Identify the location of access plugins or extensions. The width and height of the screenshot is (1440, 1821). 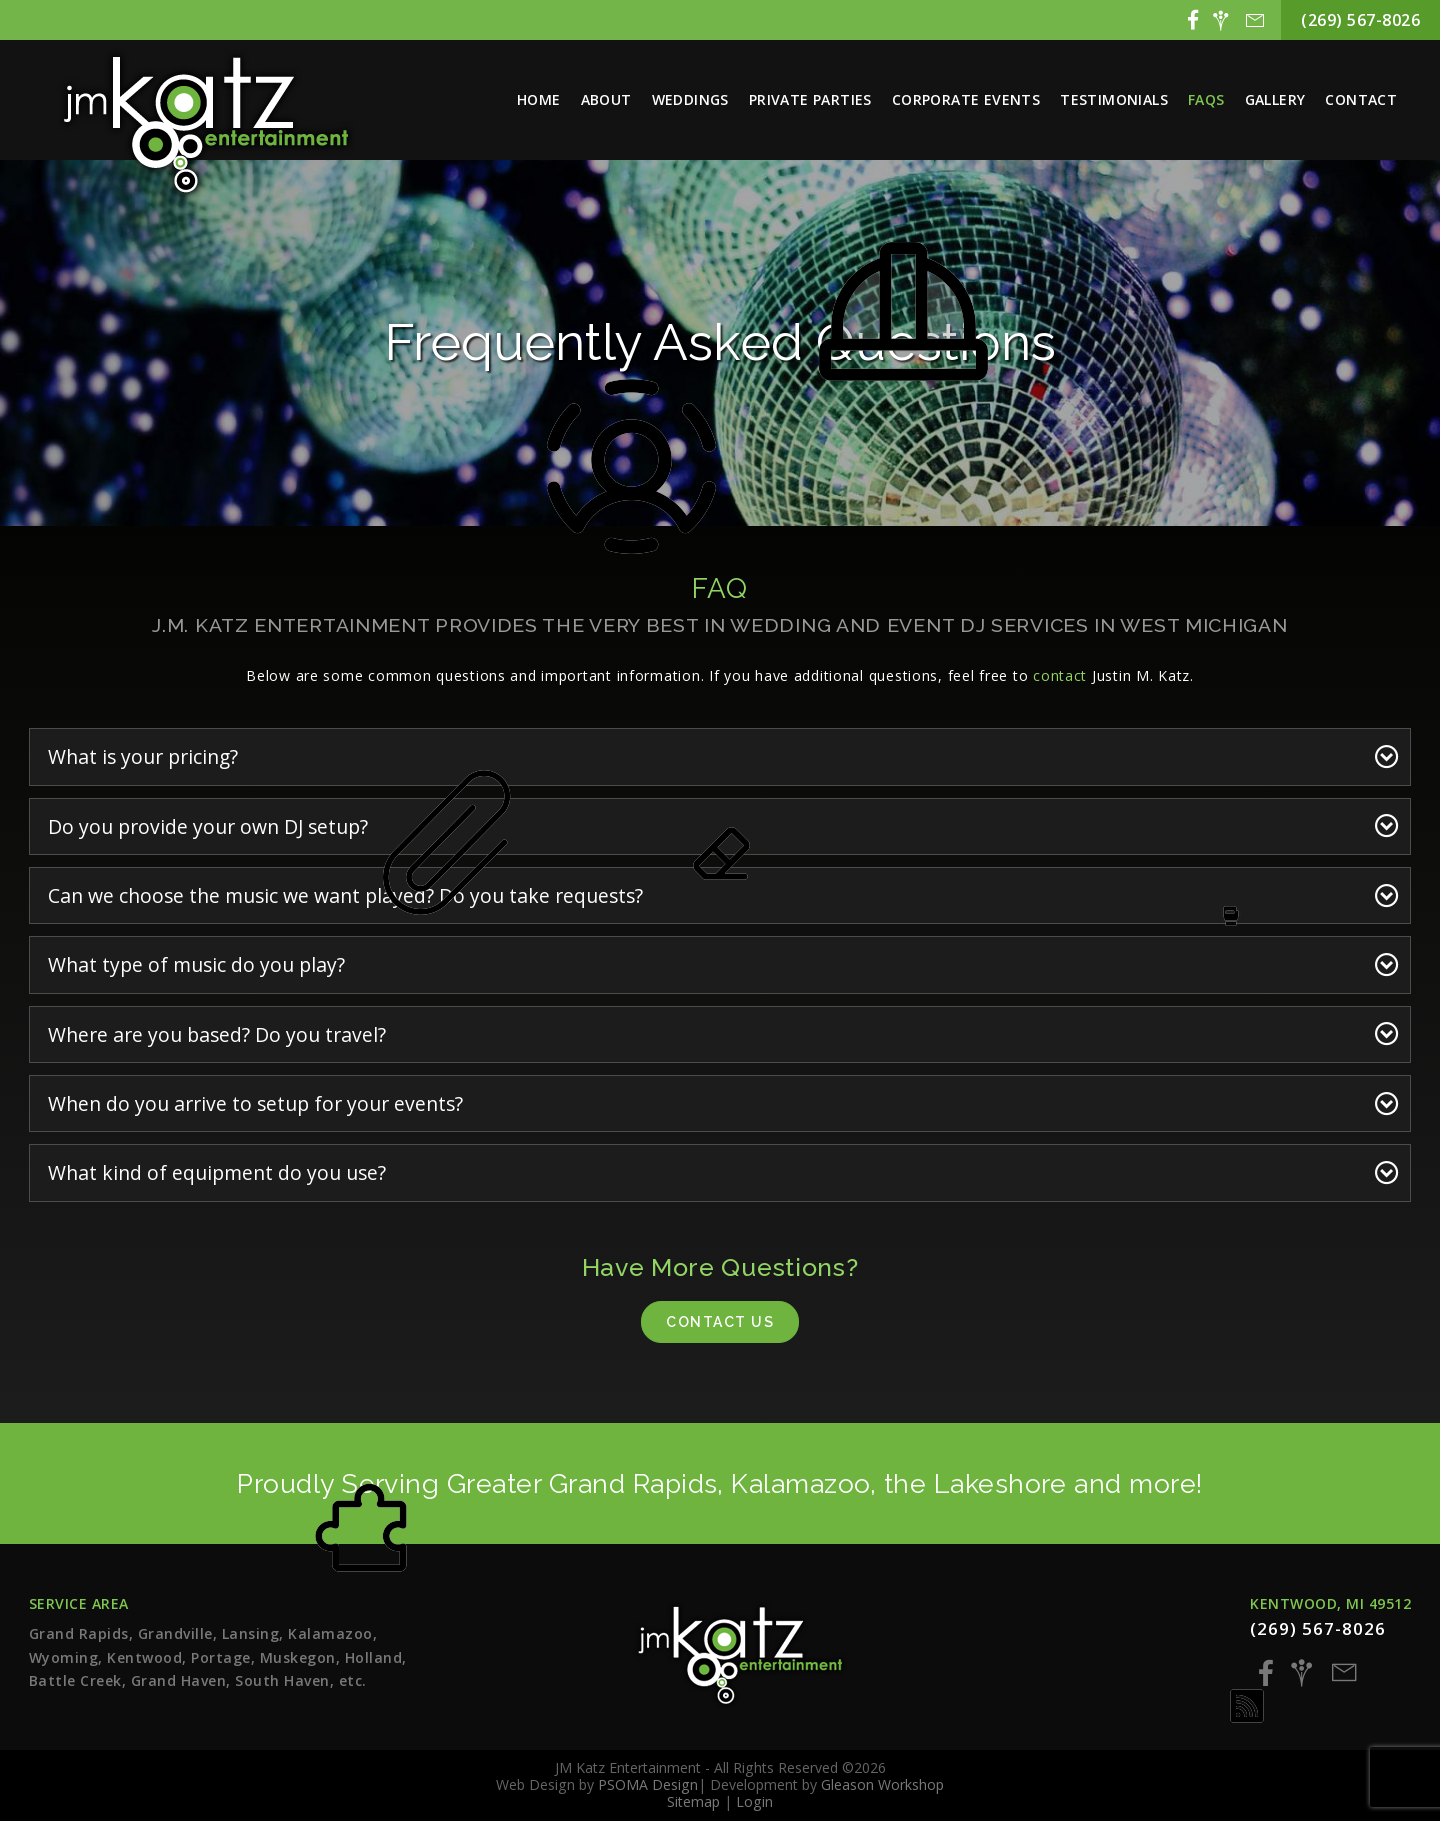
(366, 1531).